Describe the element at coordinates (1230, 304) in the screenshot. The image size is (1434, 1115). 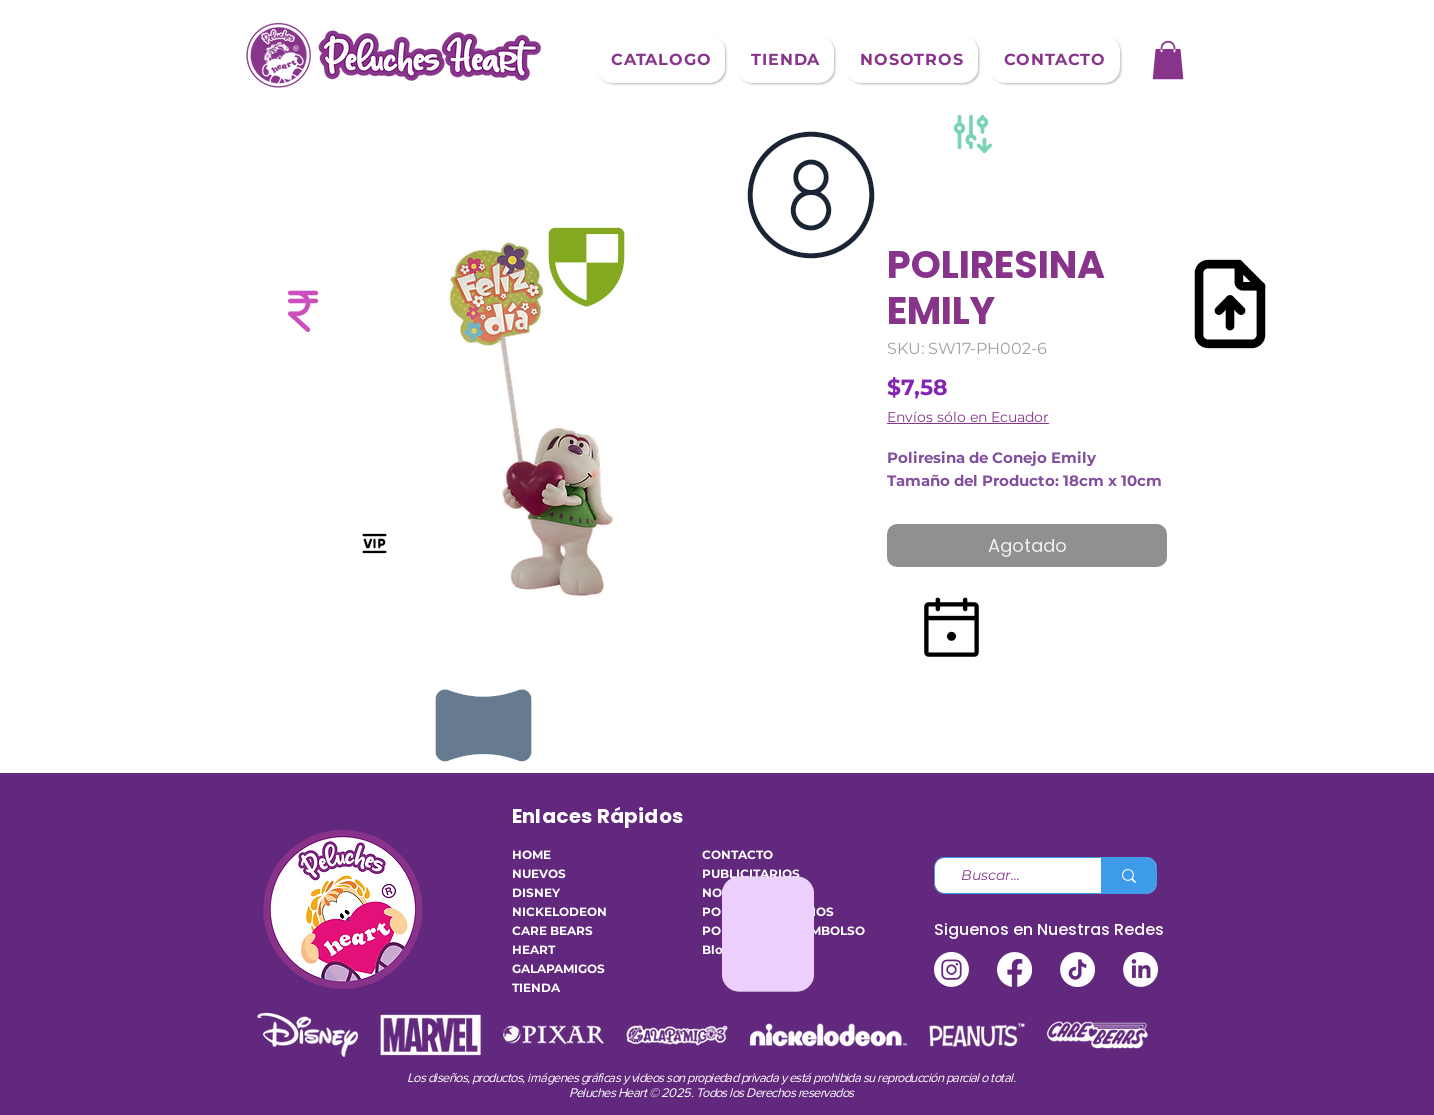
I see `upload a file from your device` at that location.